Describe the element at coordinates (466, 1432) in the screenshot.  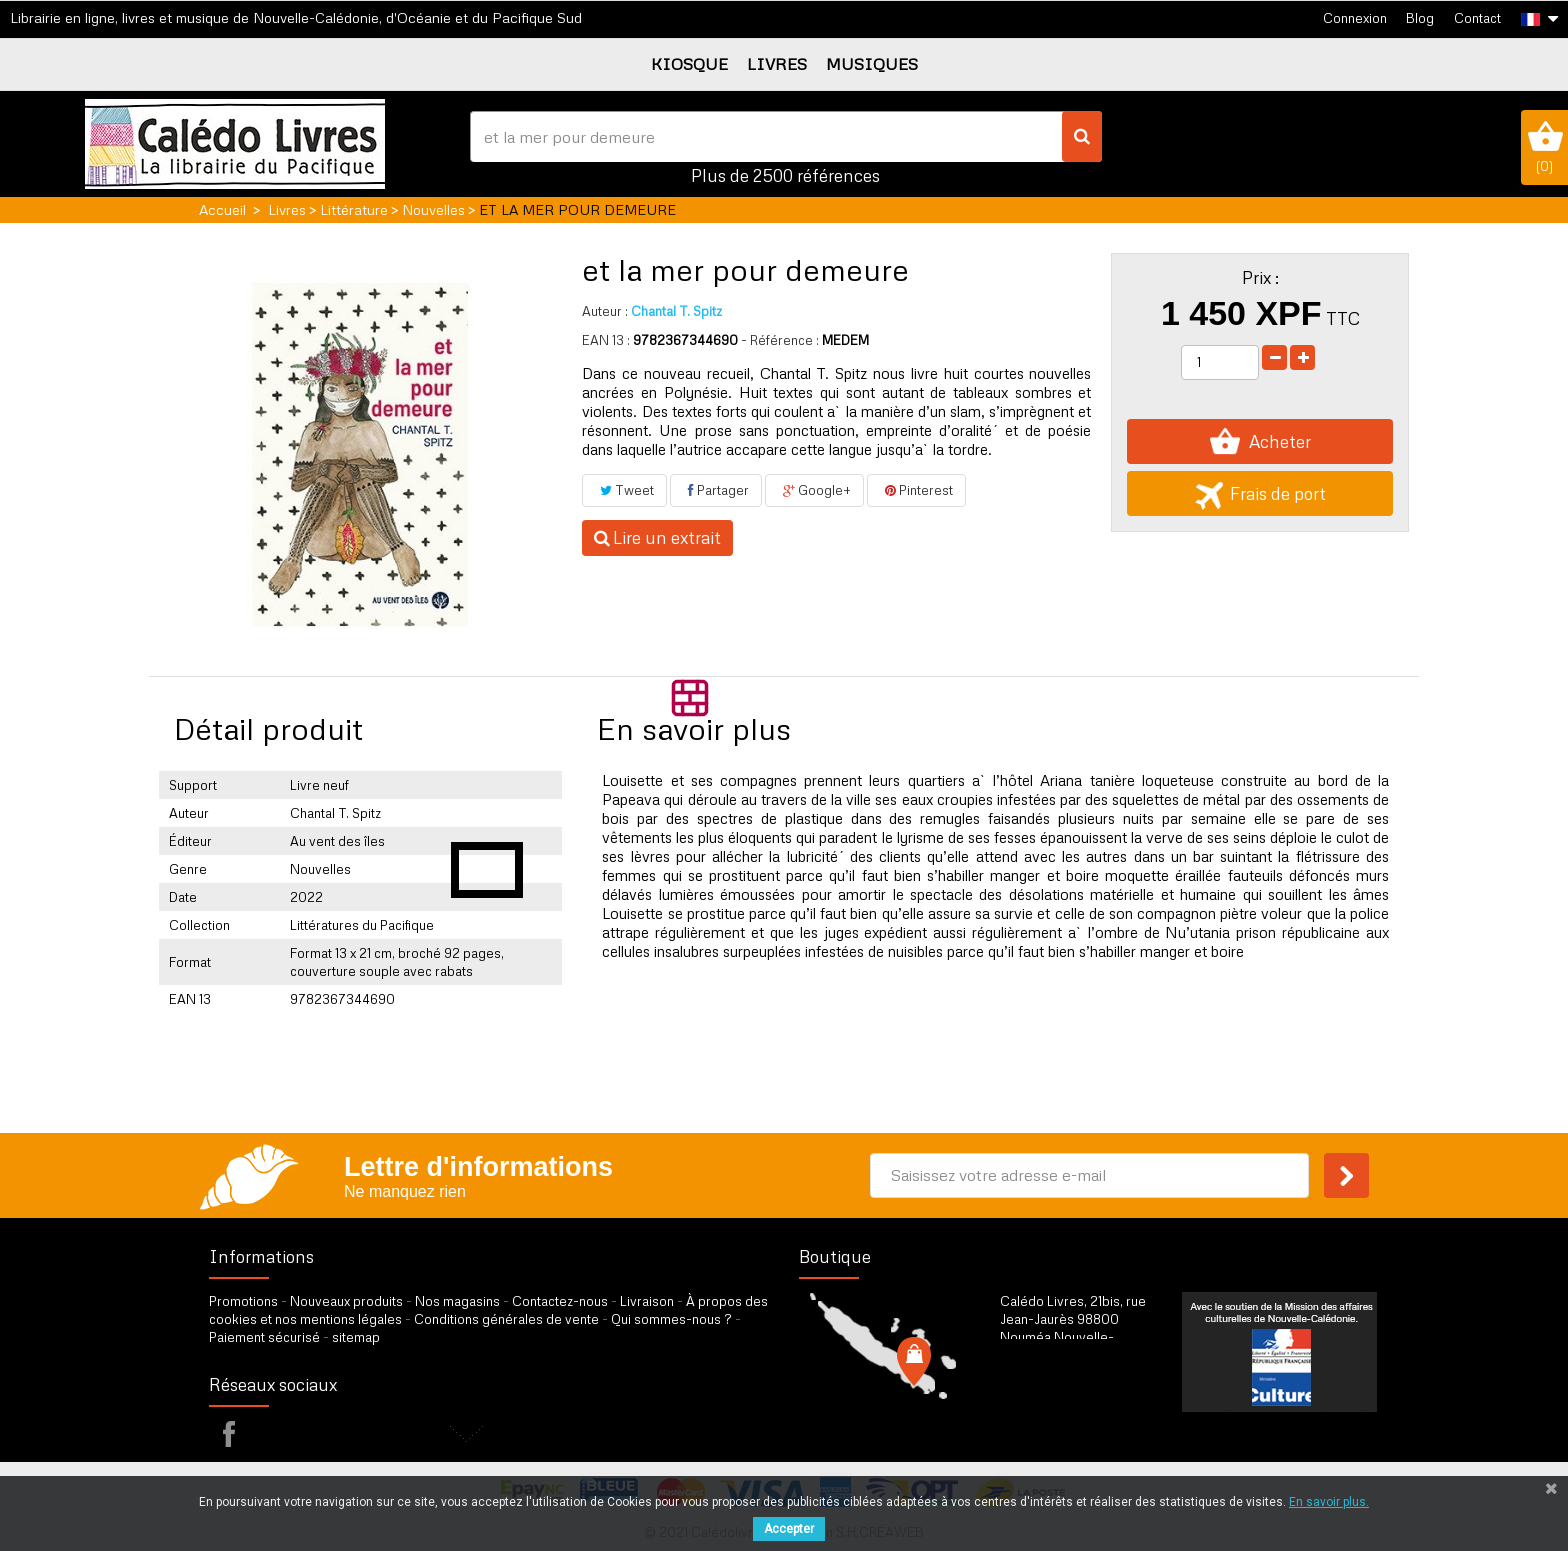
I see `download a file or app` at that location.